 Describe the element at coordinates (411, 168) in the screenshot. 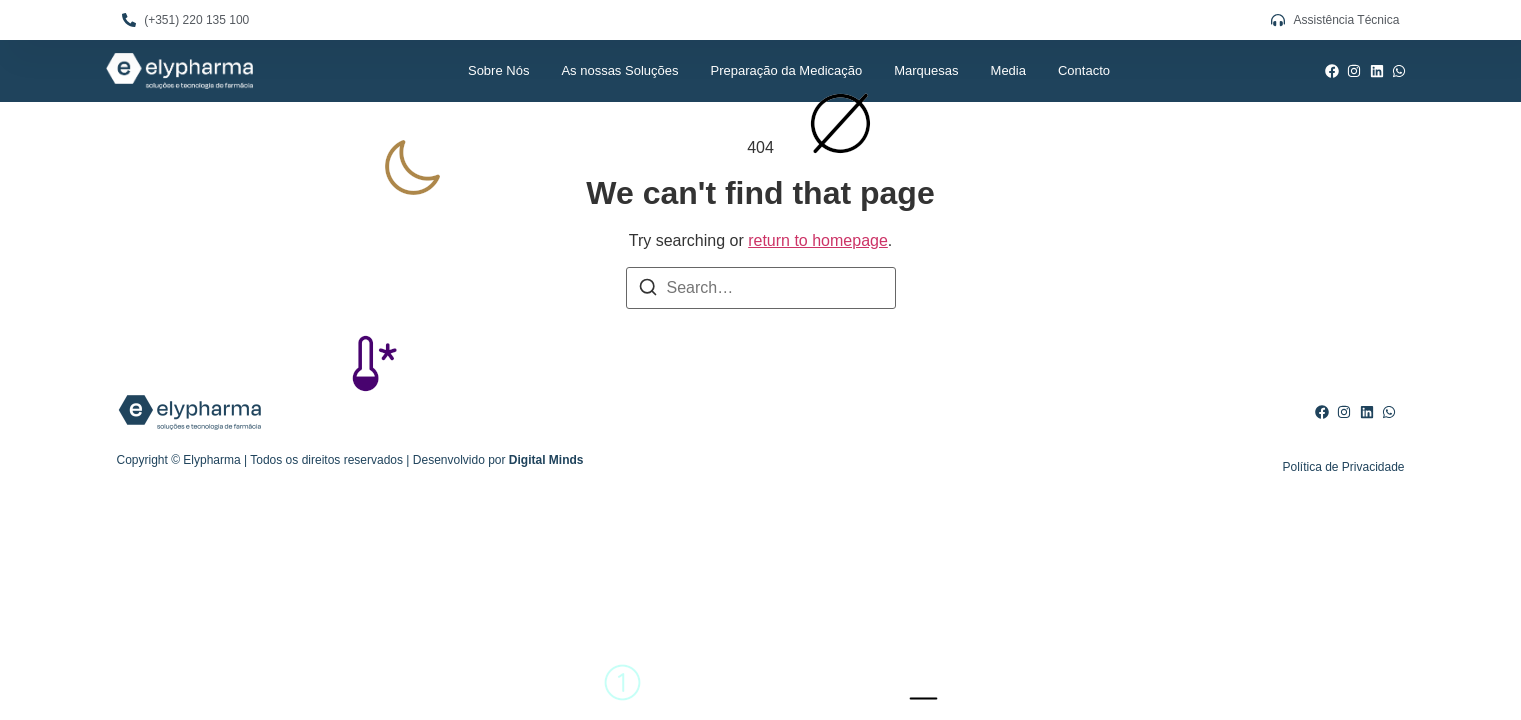

I see `switch to dark mode` at that location.